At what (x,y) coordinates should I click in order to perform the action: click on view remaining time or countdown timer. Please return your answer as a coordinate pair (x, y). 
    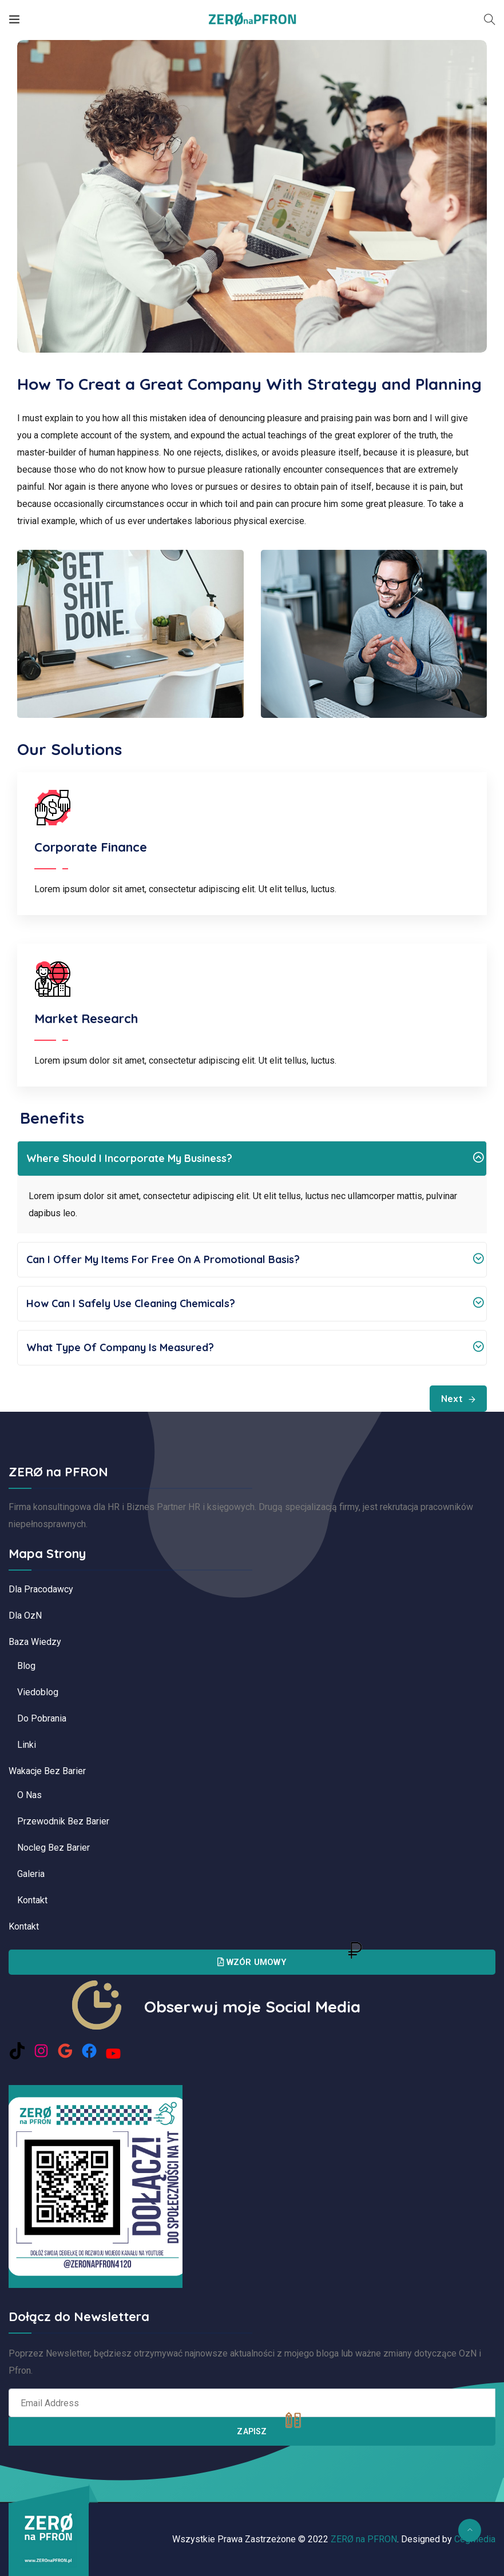
    Looking at the image, I should click on (97, 2005).